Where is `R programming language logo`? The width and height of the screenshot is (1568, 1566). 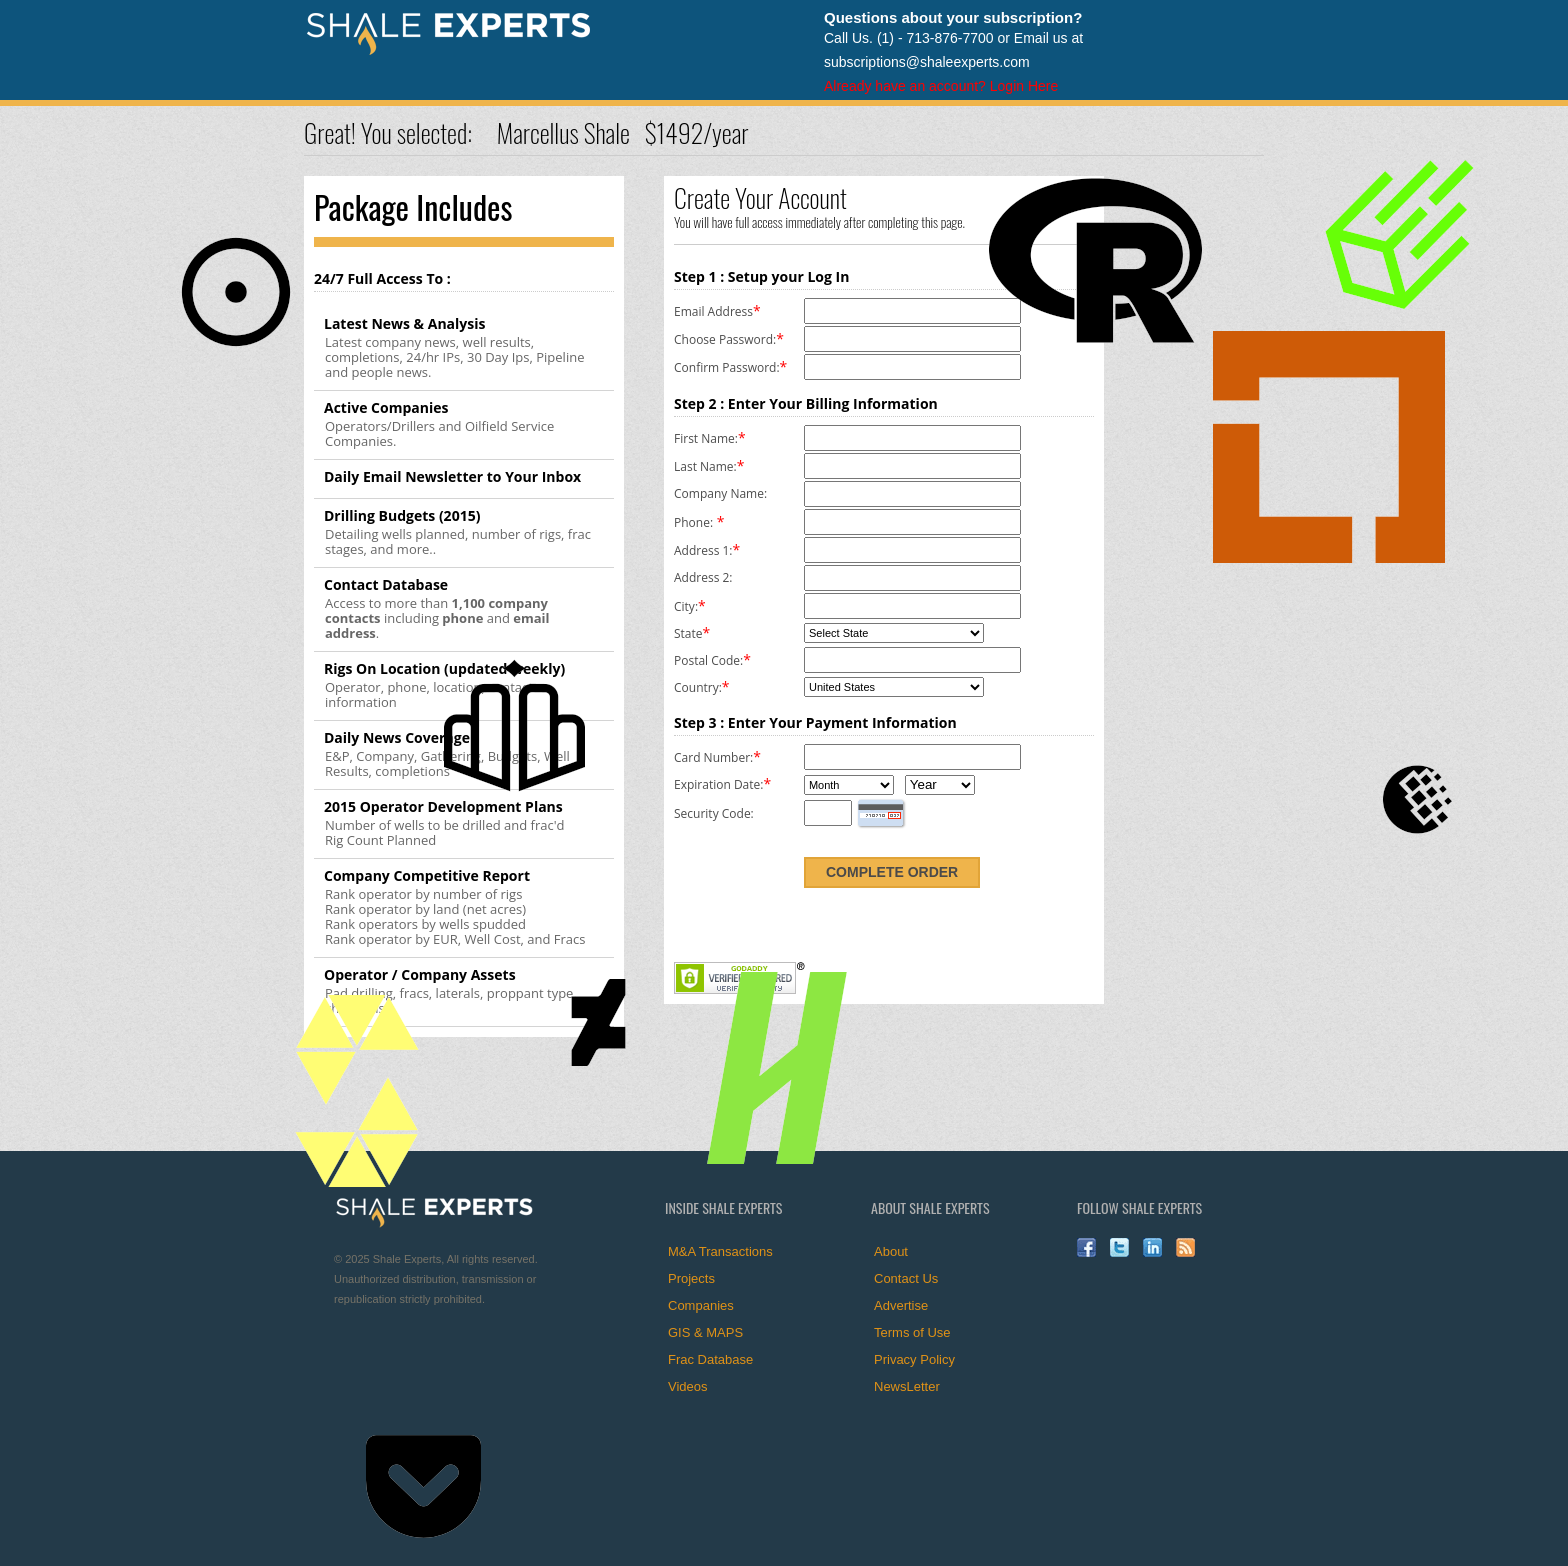
R programming language logo is located at coordinates (1095, 260).